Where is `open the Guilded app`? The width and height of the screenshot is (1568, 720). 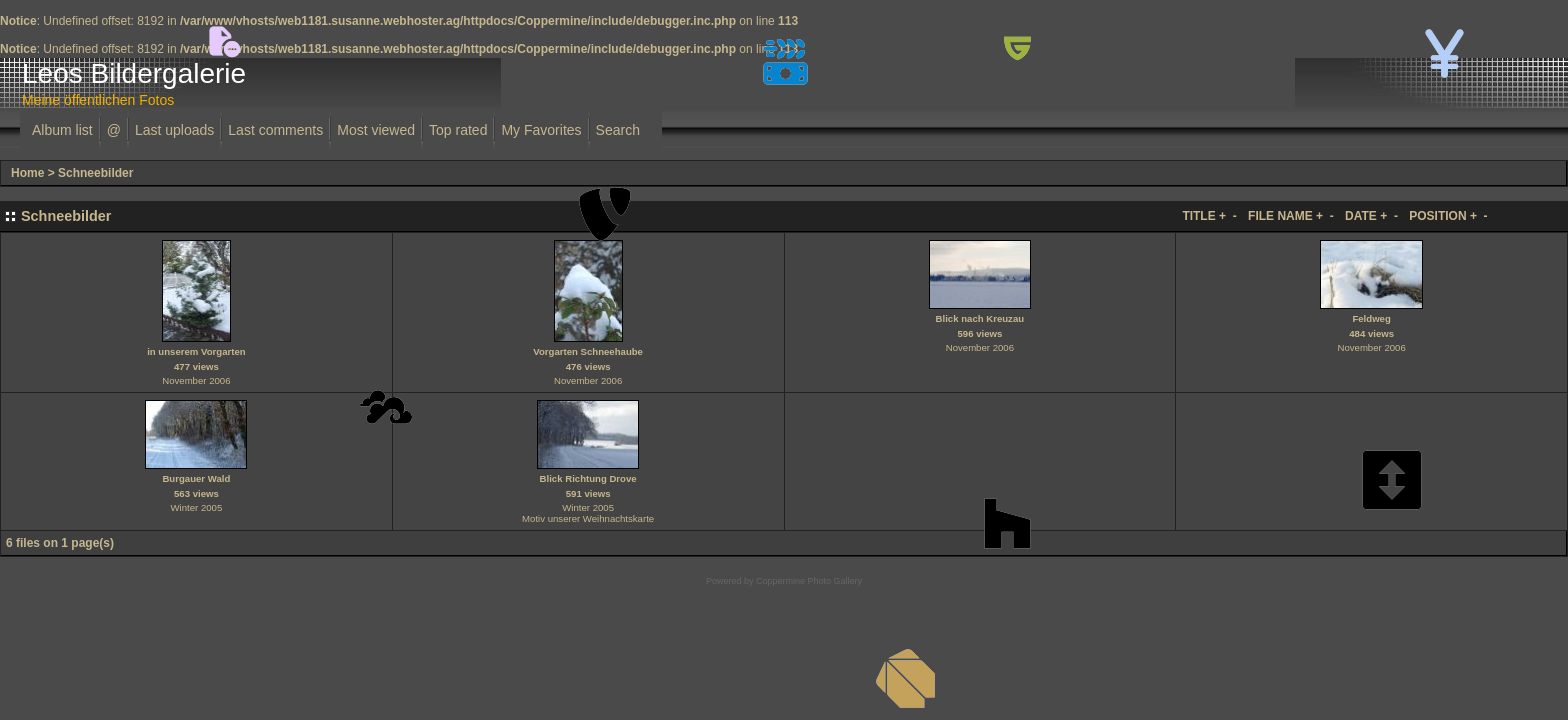
open the Guilded app is located at coordinates (1017, 48).